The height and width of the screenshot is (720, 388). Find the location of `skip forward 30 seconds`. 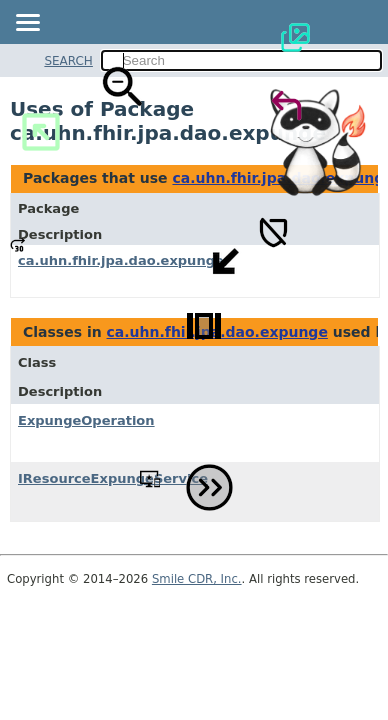

skip forward 30 seconds is located at coordinates (18, 245).